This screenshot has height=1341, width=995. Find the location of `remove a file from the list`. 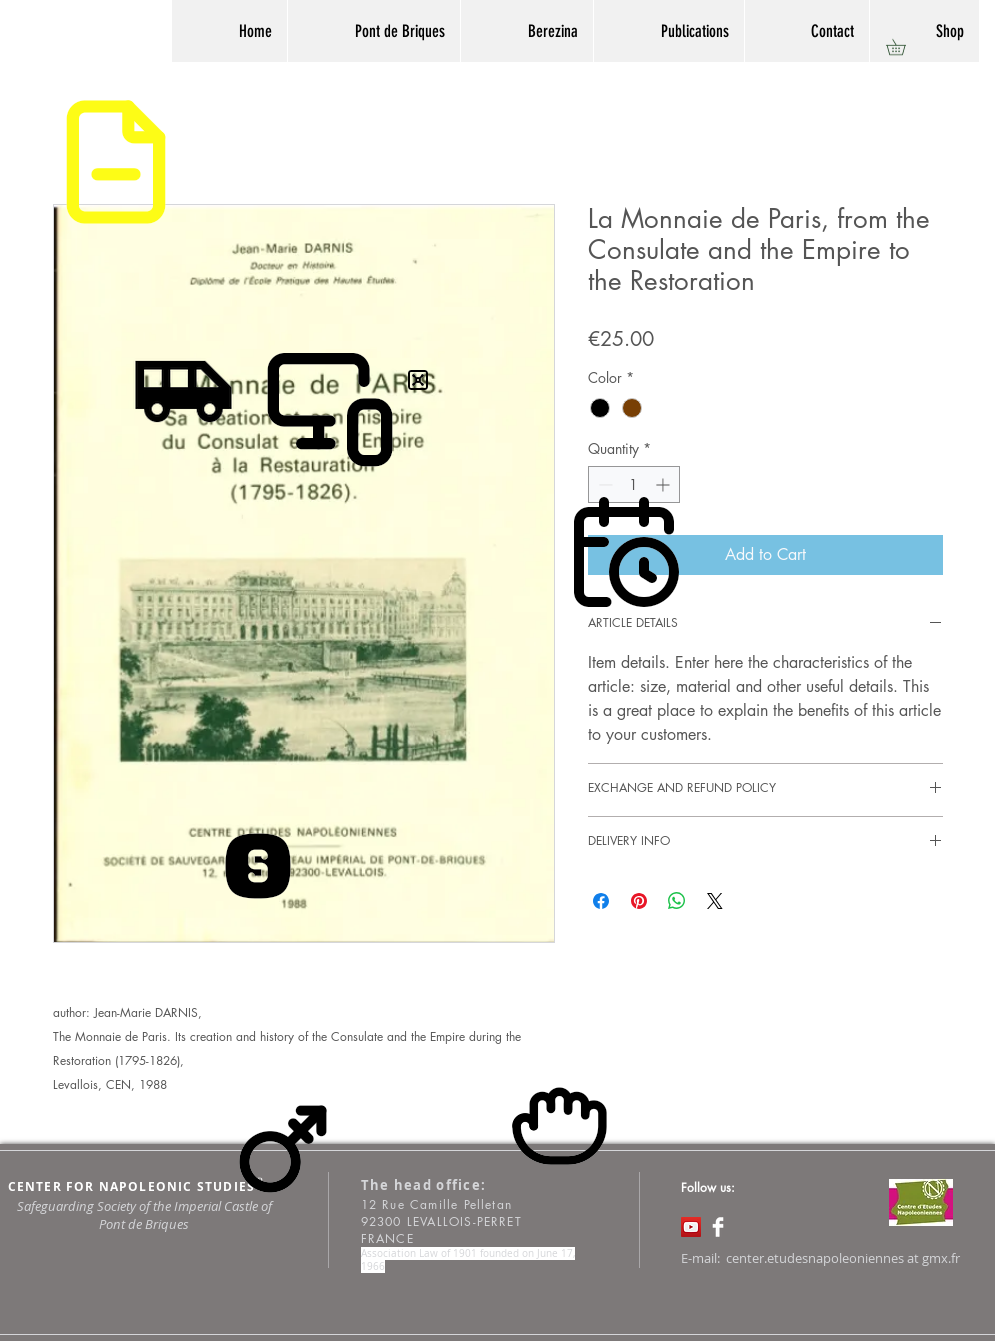

remove a file from the list is located at coordinates (116, 162).